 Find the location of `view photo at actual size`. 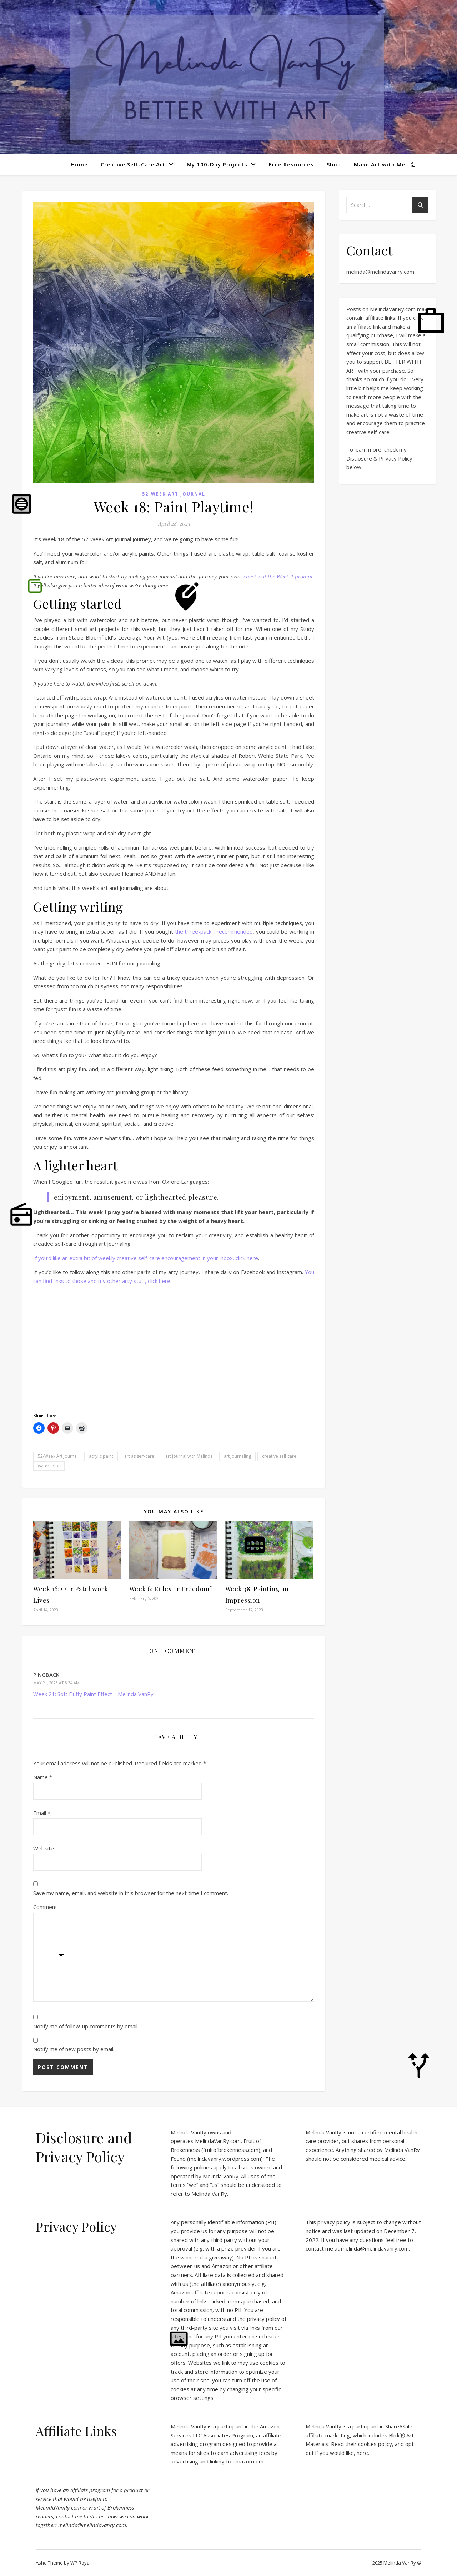

view photo at actual size is located at coordinates (179, 2339).